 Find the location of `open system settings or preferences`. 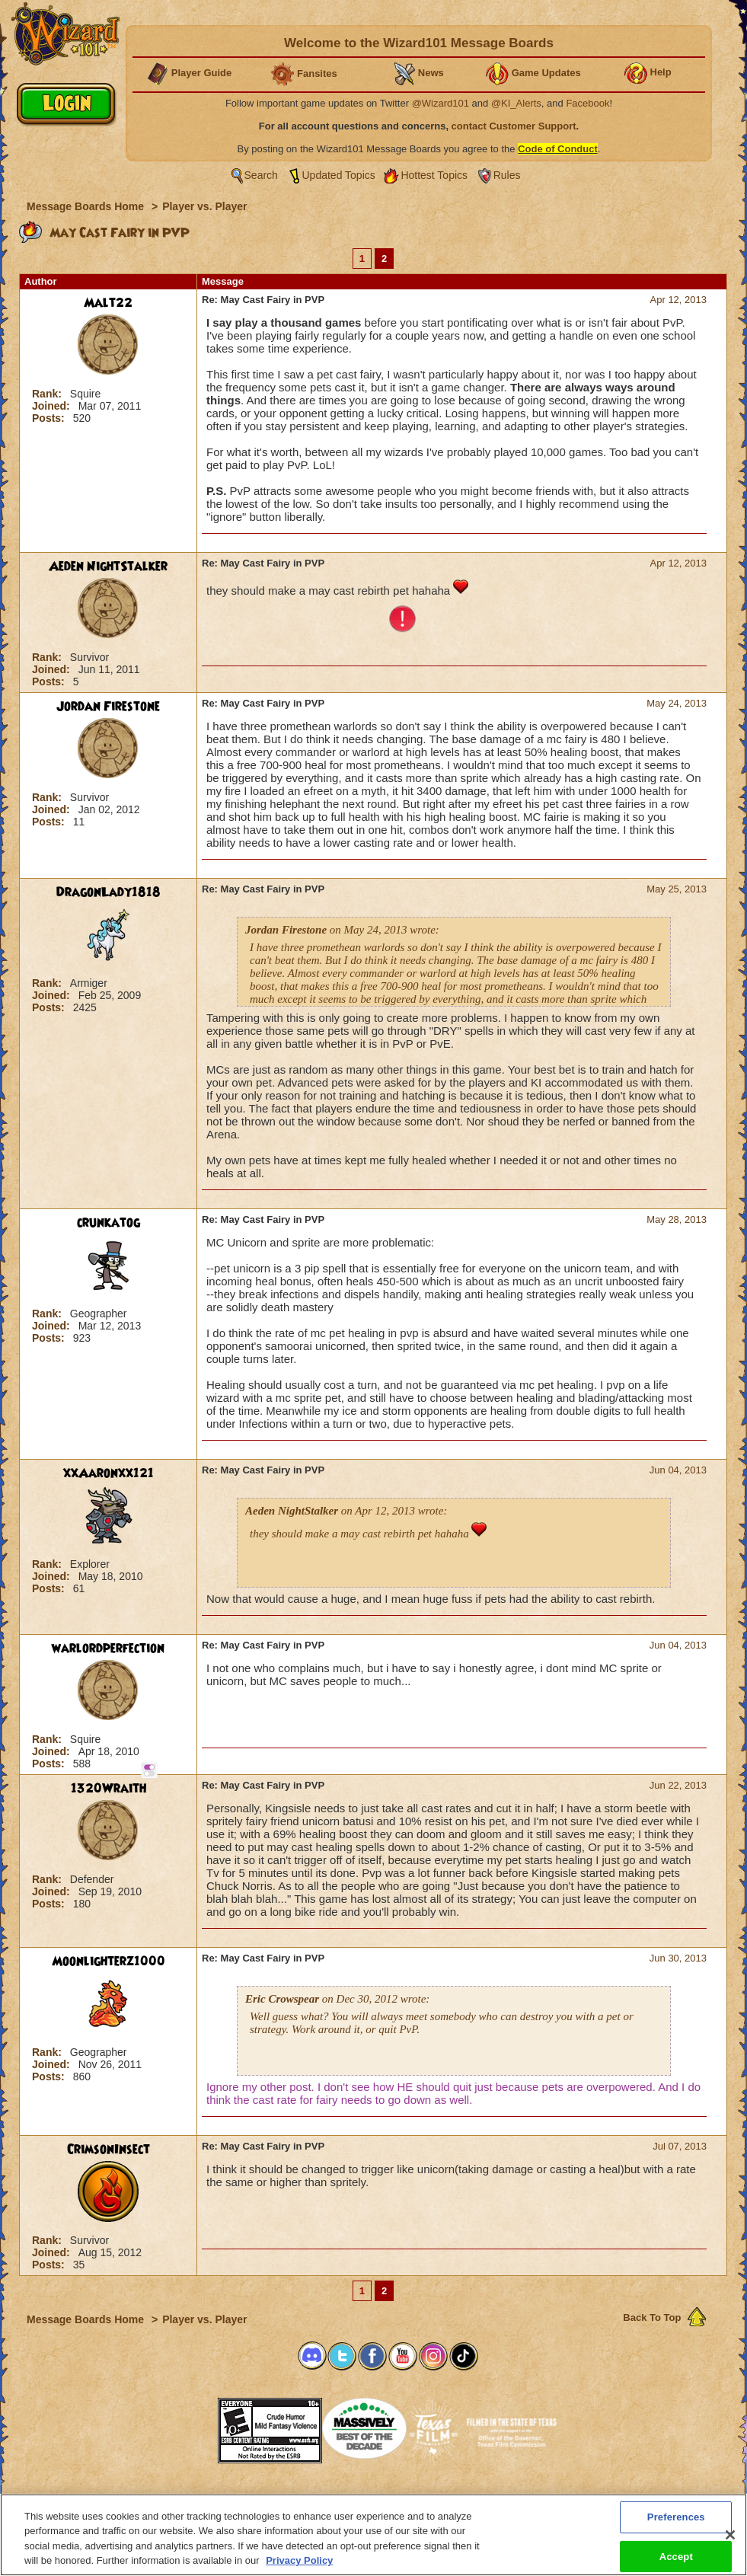

open system settings or preferences is located at coordinates (149, 1770).